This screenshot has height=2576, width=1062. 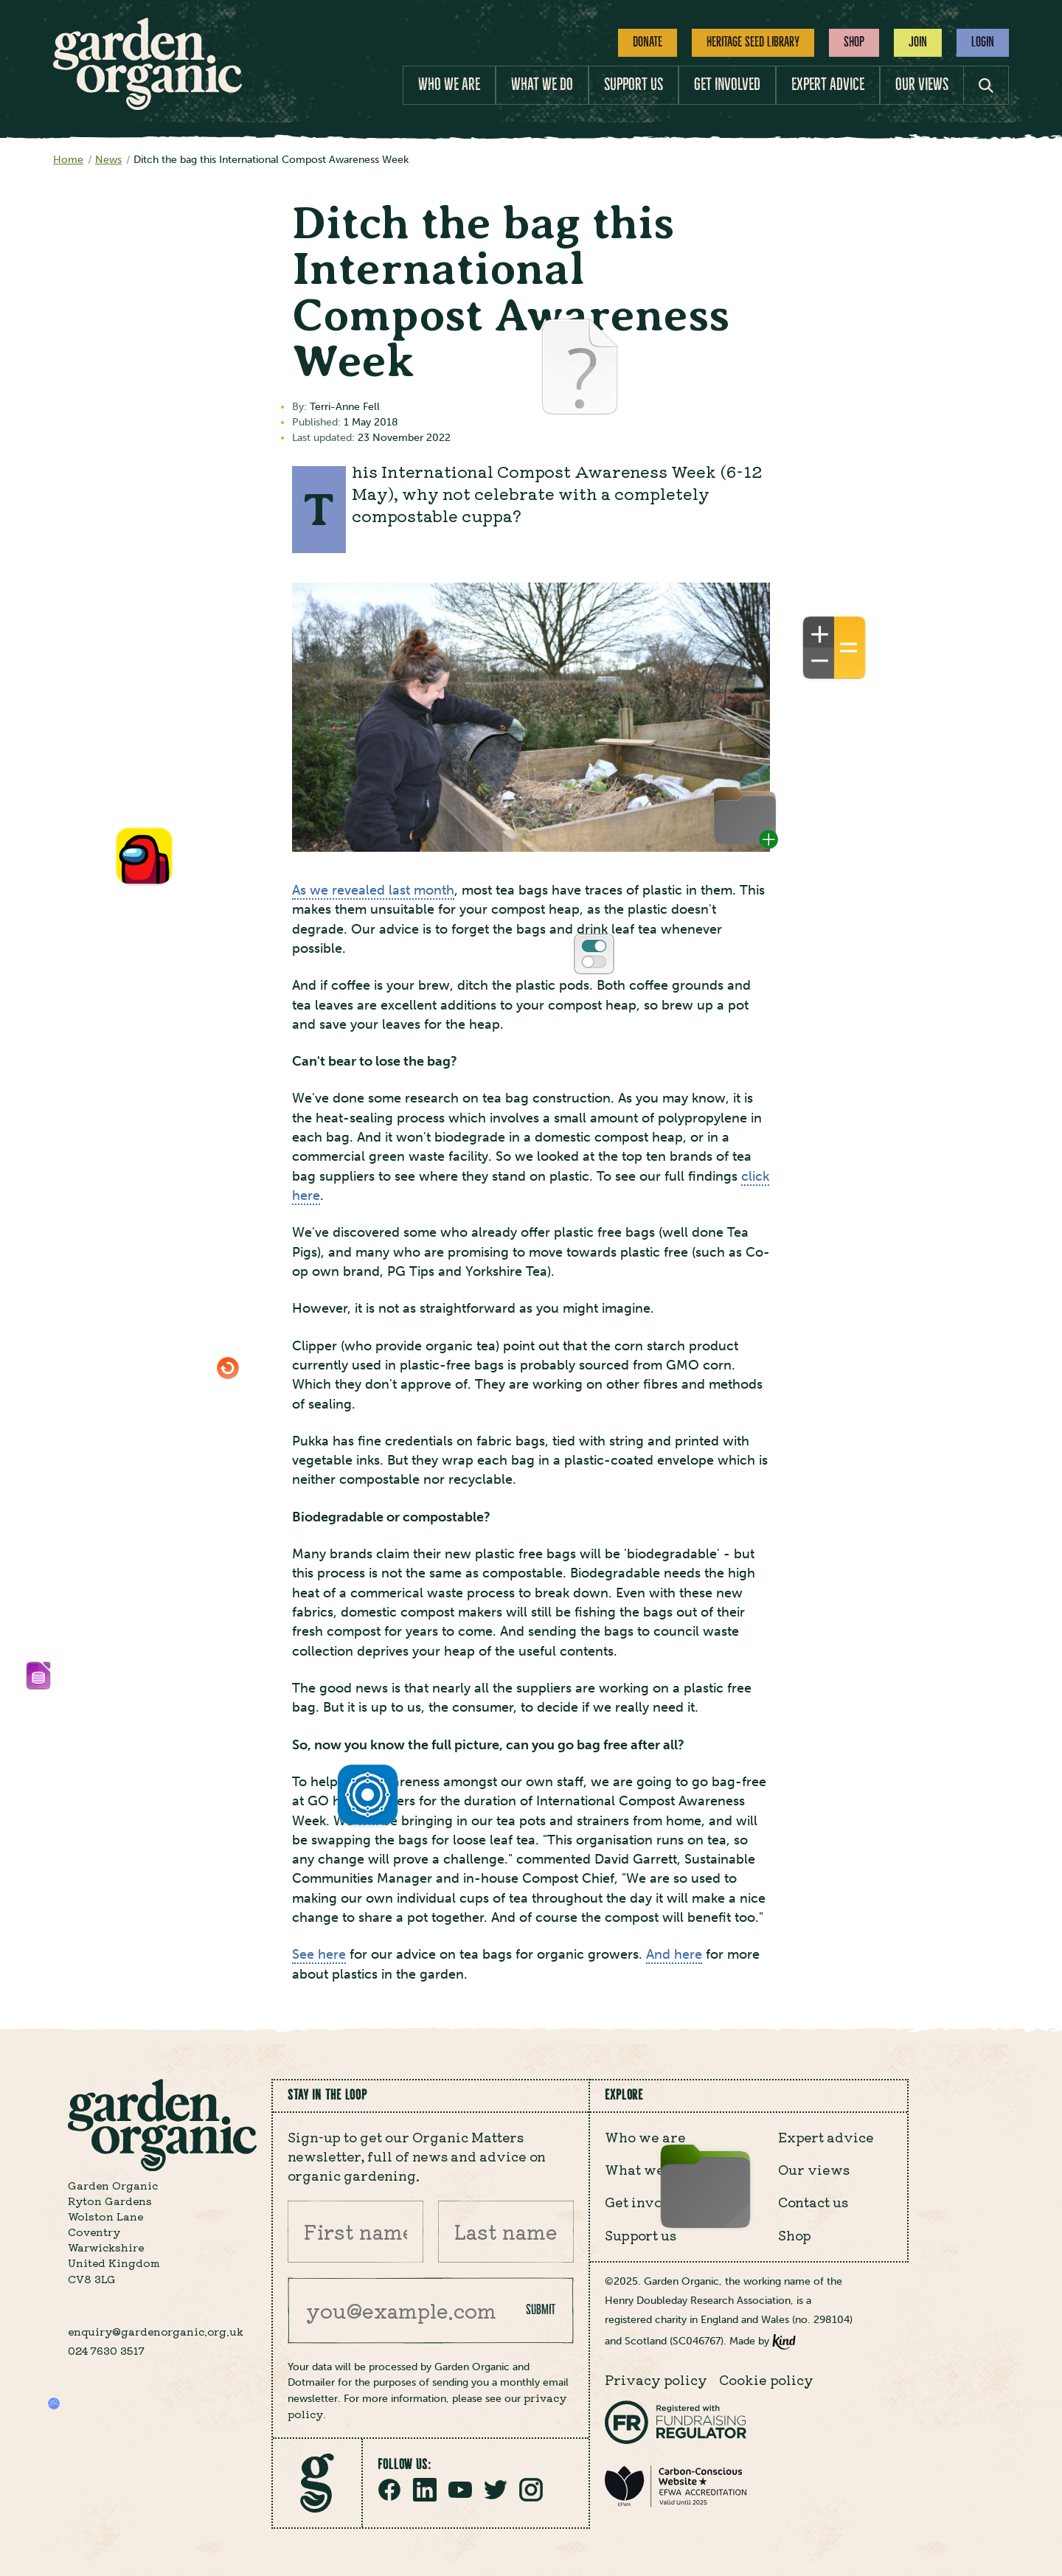 I want to click on launch Among Us game, so click(x=144, y=855).